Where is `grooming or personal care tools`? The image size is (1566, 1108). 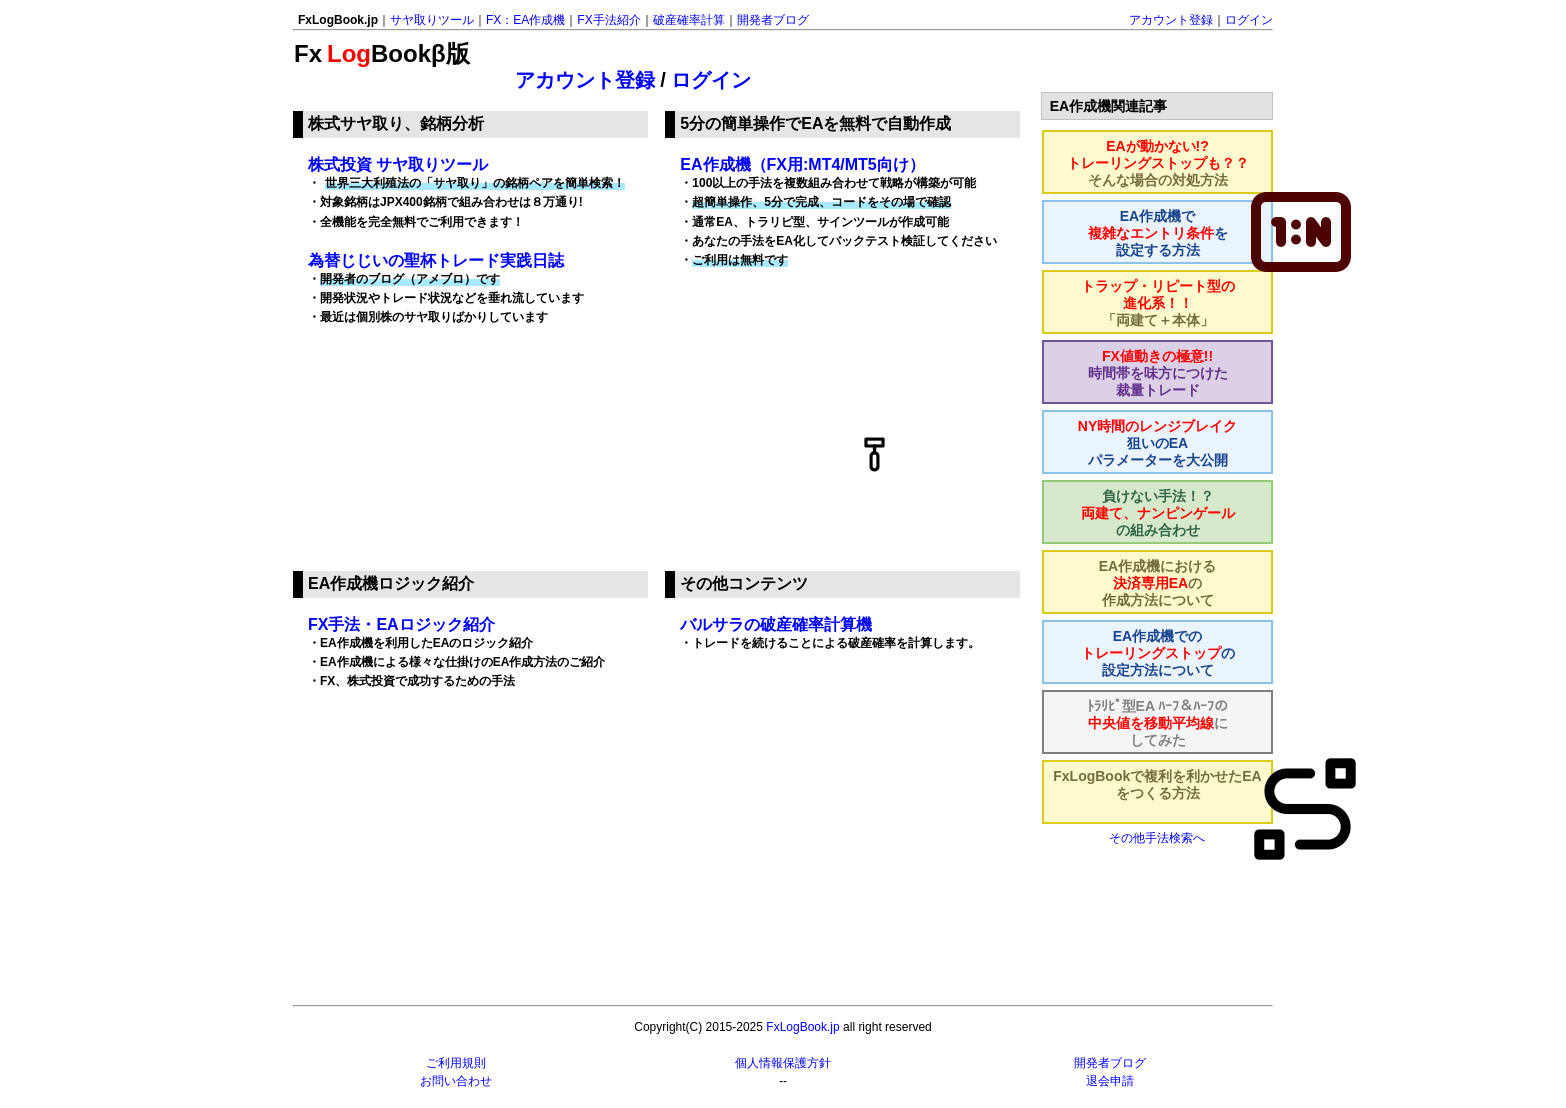 grooming or personal care tools is located at coordinates (874, 454).